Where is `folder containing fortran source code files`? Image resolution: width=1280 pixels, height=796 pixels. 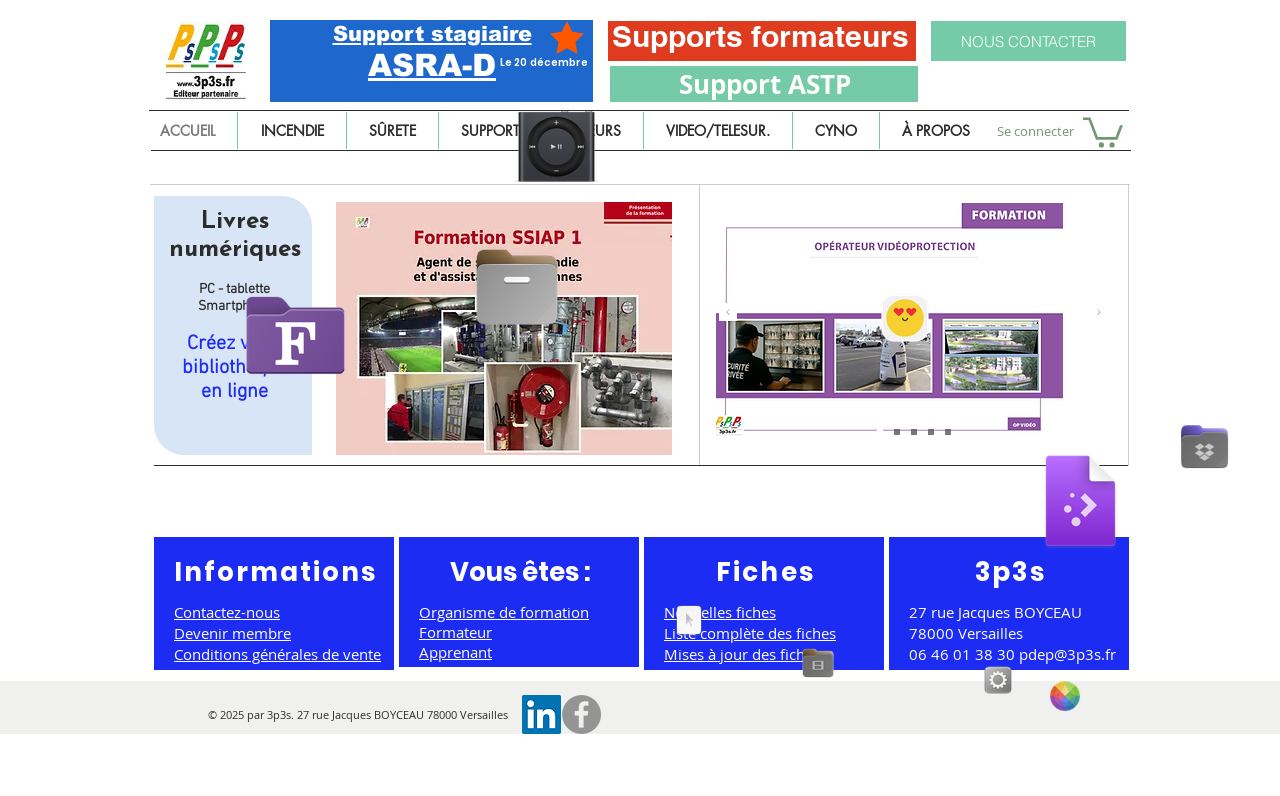
folder containing fortran source code files is located at coordinates (295, 338).